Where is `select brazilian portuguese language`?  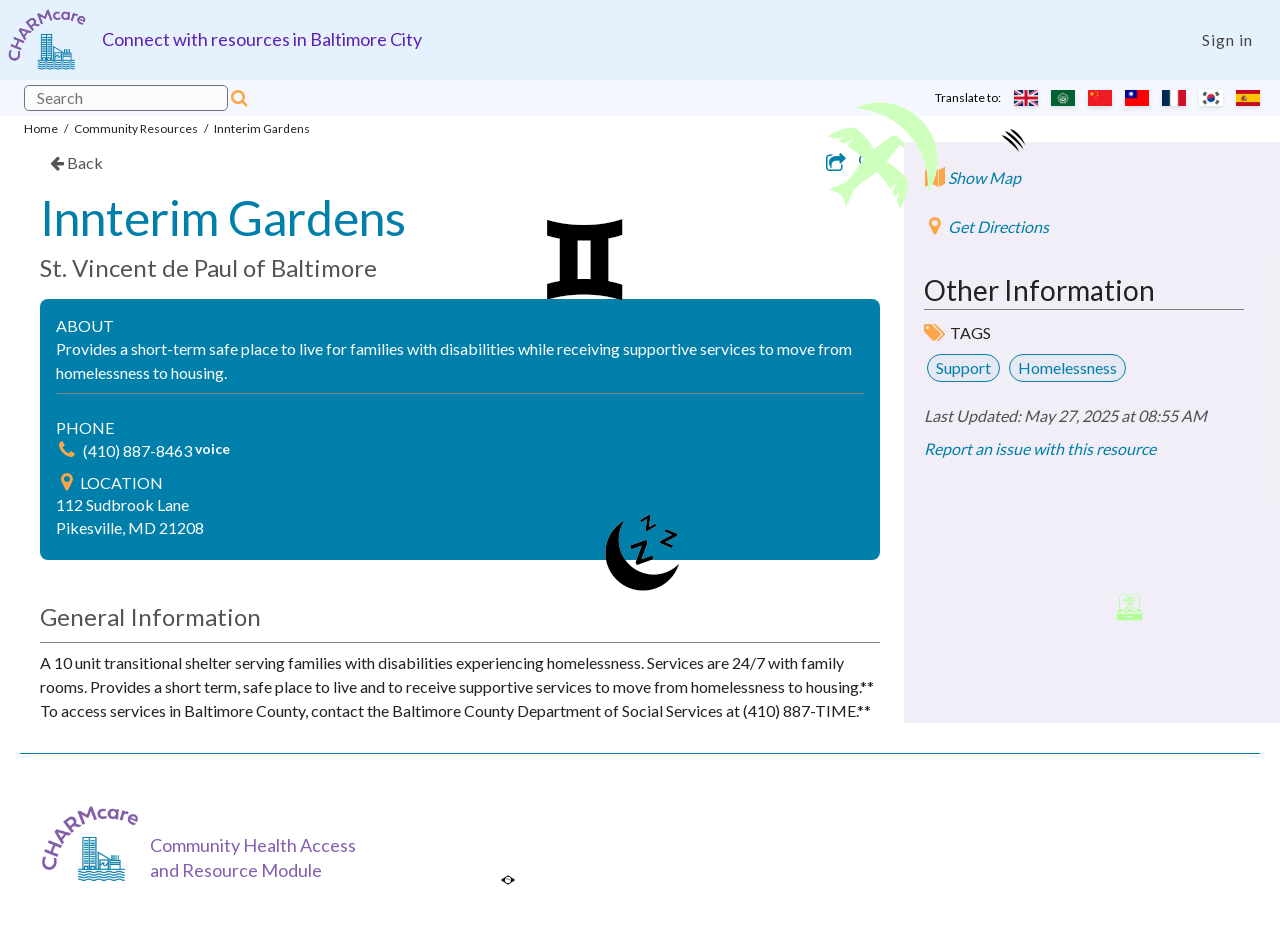 select brazilian portuguese language is located at coordinates (508, 880).